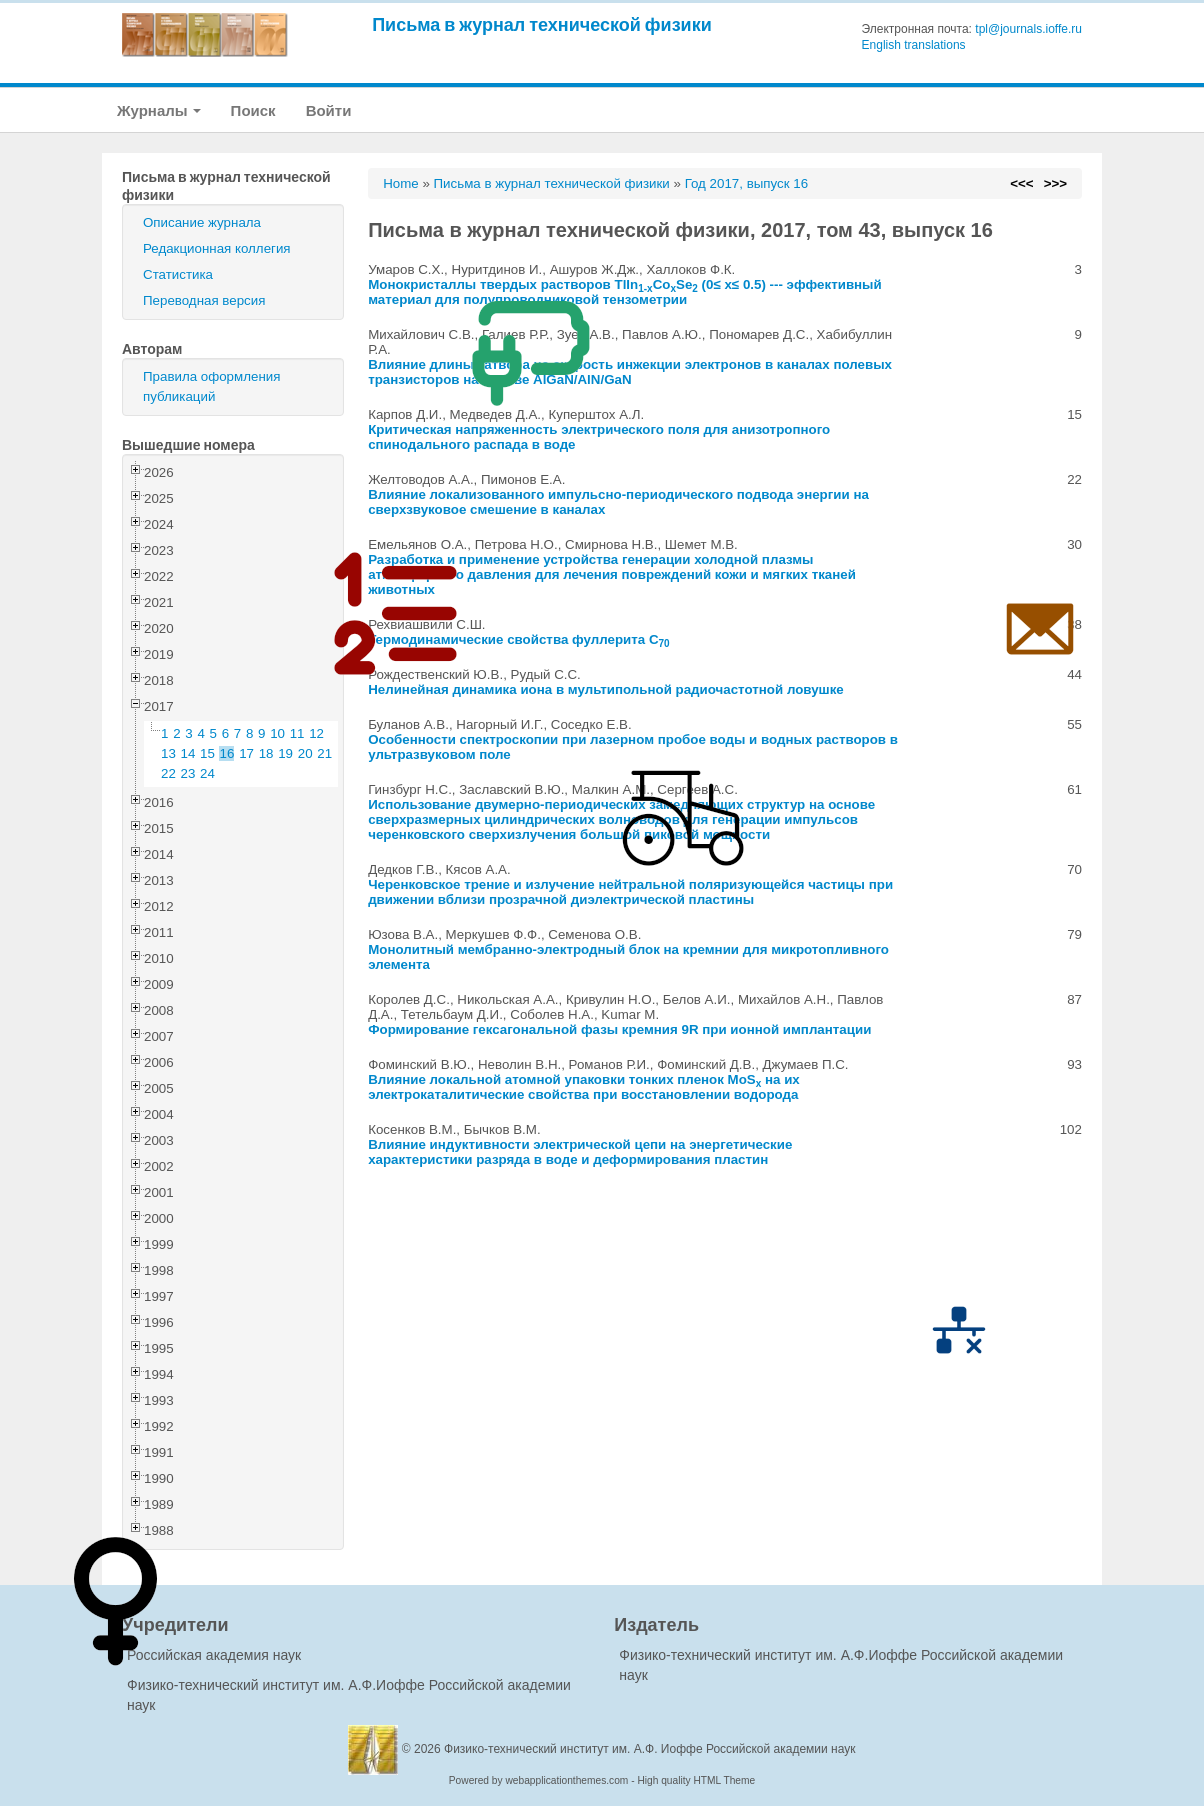 The image size is (1204, 1806). Describe the element at coordinates (681, 816) in the screenshot. I see `access farming or agricultural features` at that location.